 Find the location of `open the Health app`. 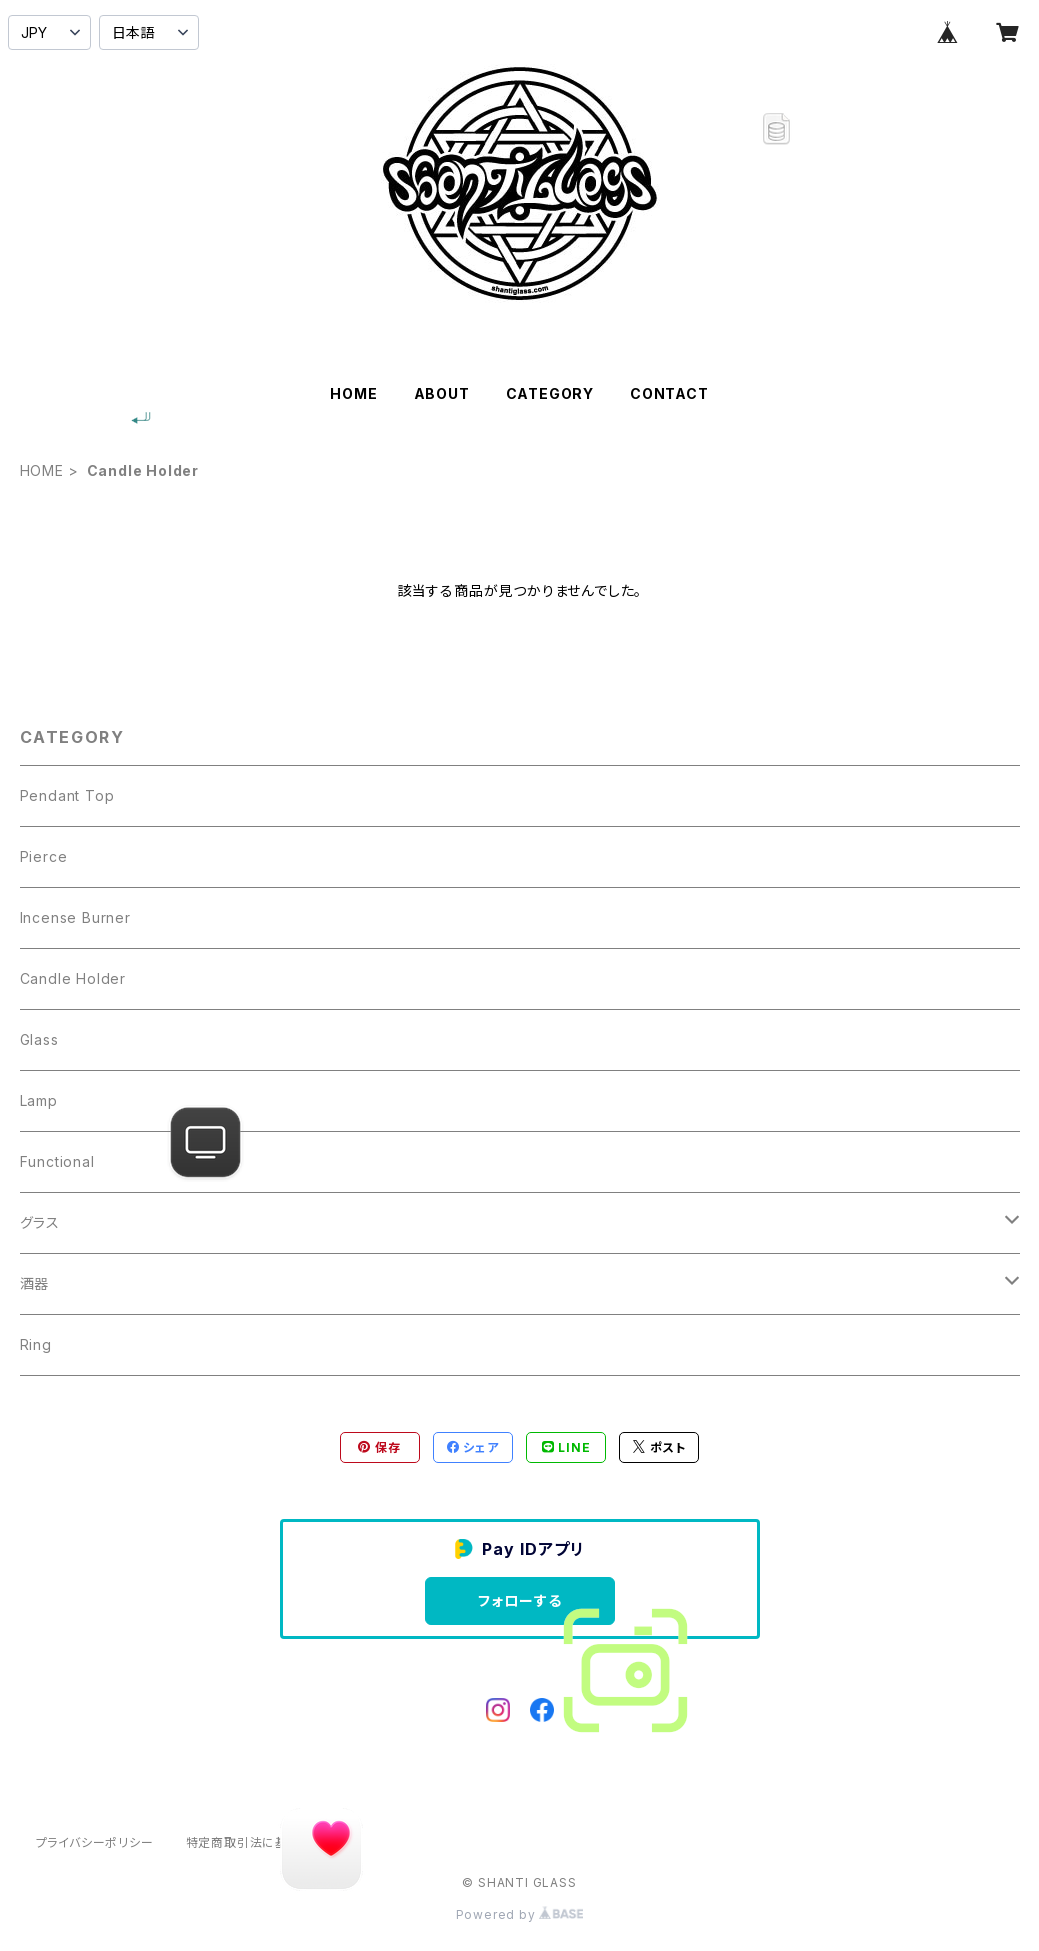

open the Health app is located at coordinates (321, 1849).